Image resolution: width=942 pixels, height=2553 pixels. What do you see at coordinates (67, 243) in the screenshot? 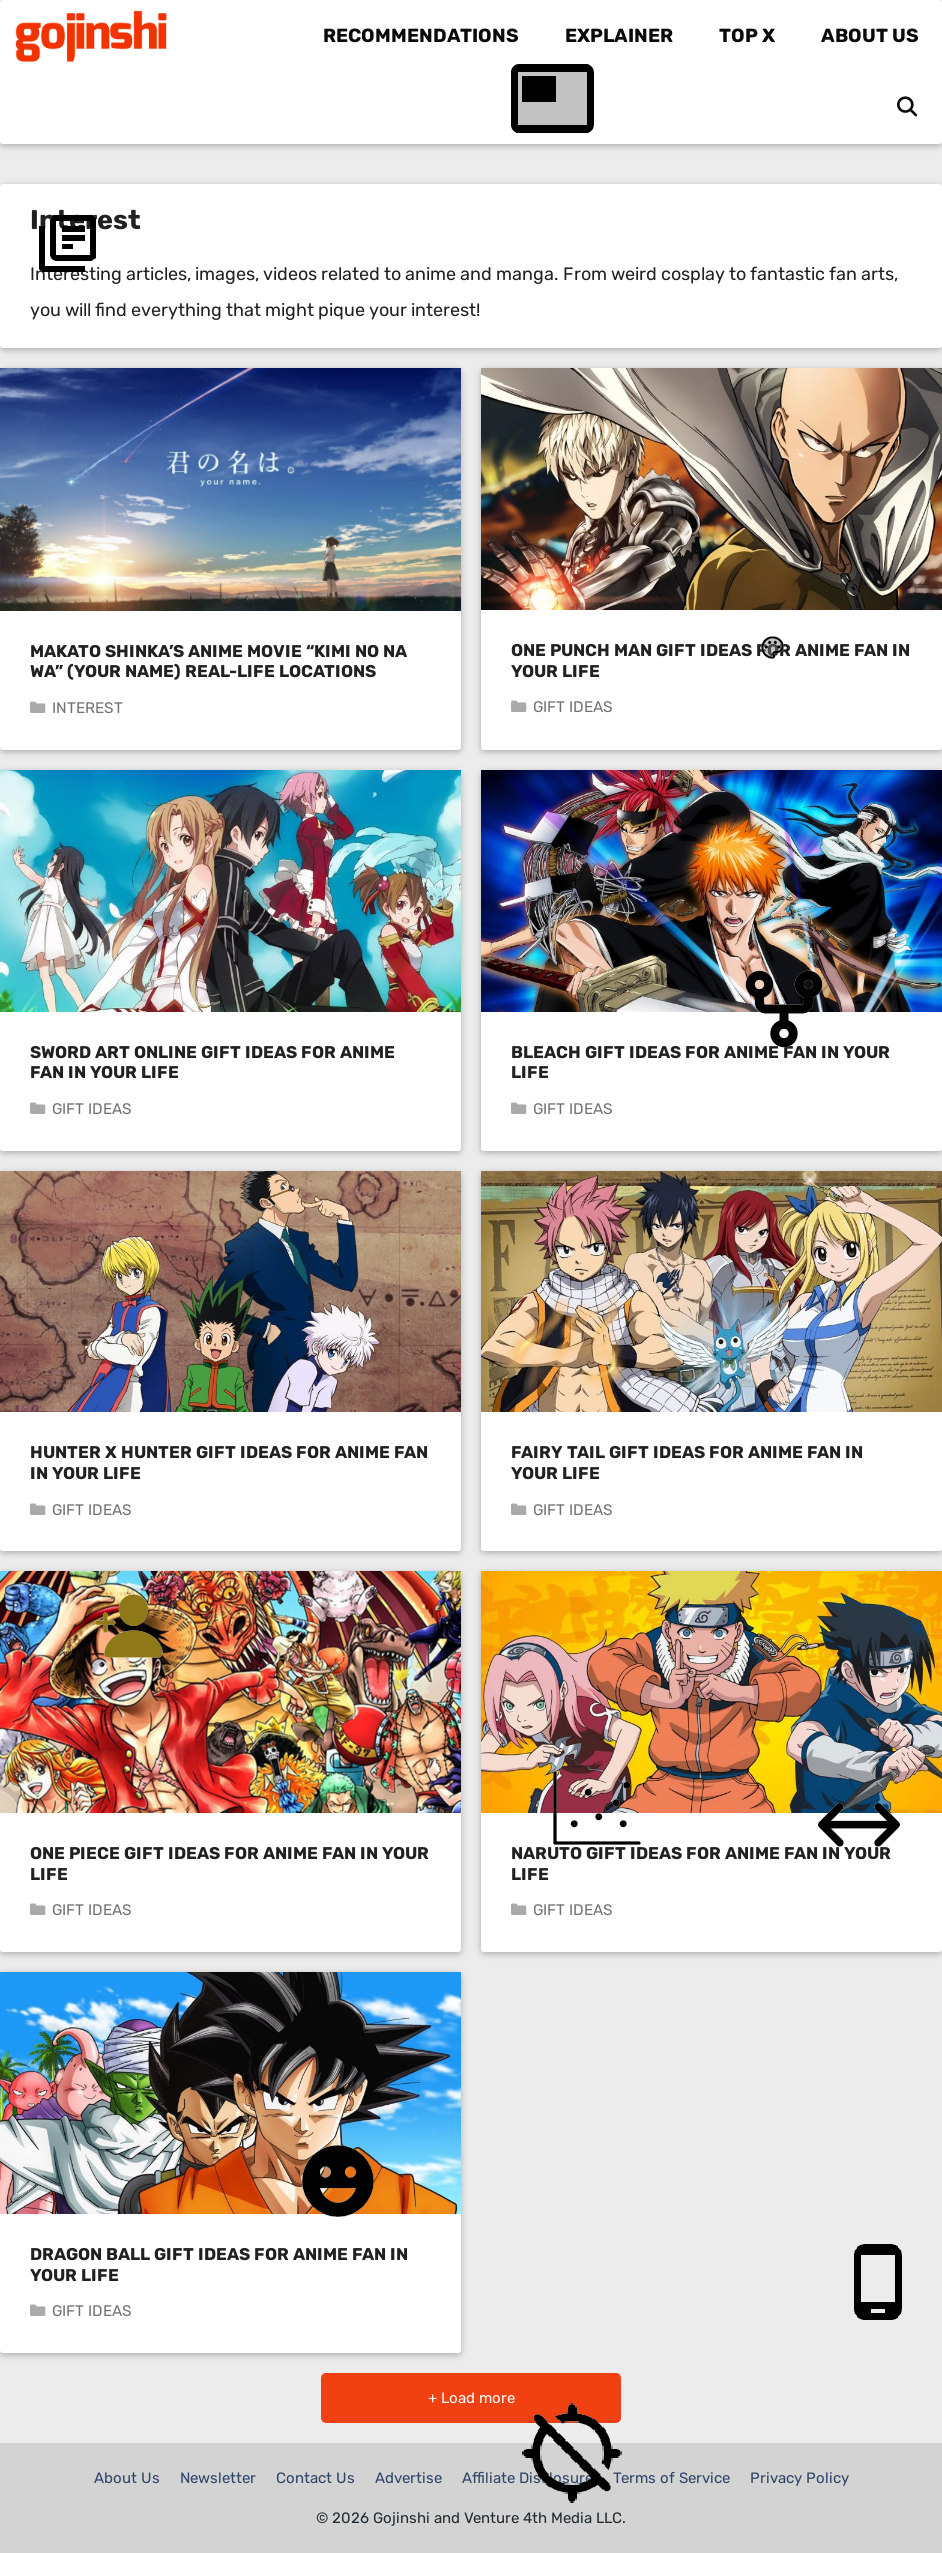
I see `access your document library` at bounding box center [67, 243].